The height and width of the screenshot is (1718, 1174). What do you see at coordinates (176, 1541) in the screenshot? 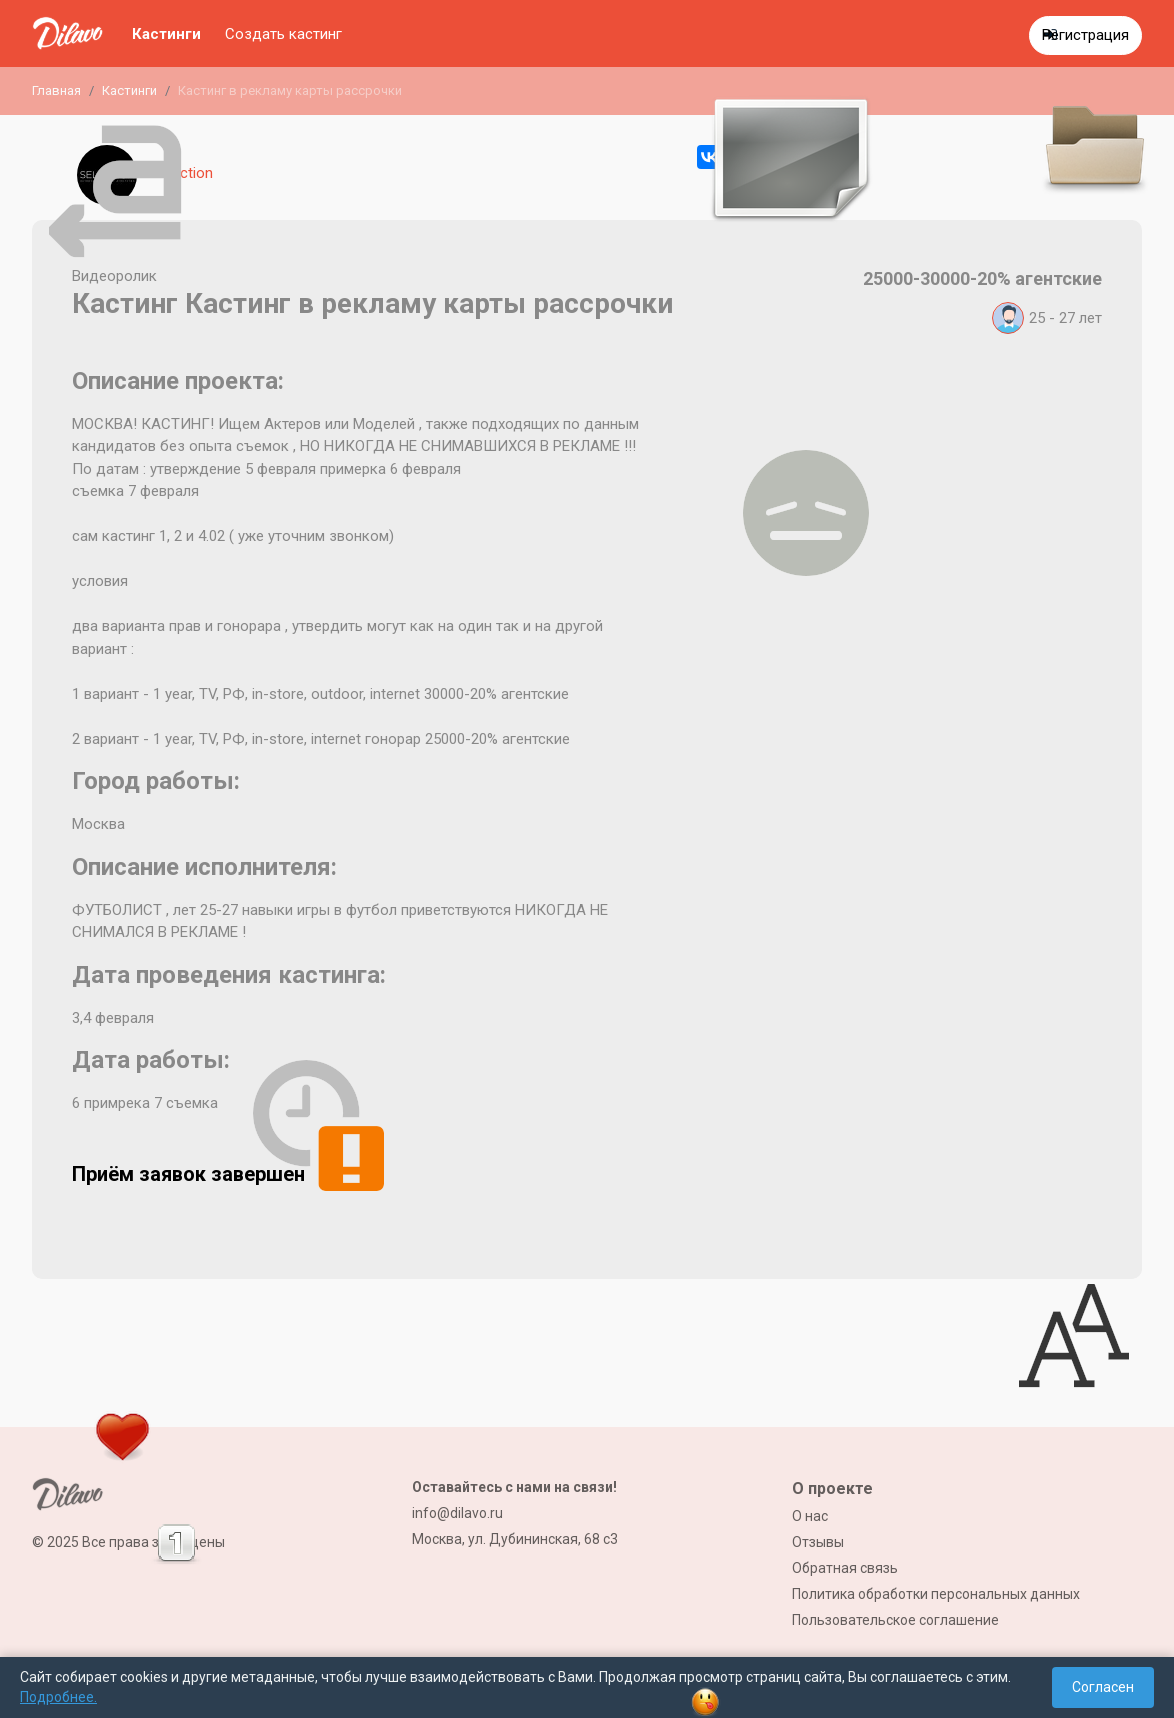
I see `reset zoom to 100% or original size` at bounding box center [176, 1541].